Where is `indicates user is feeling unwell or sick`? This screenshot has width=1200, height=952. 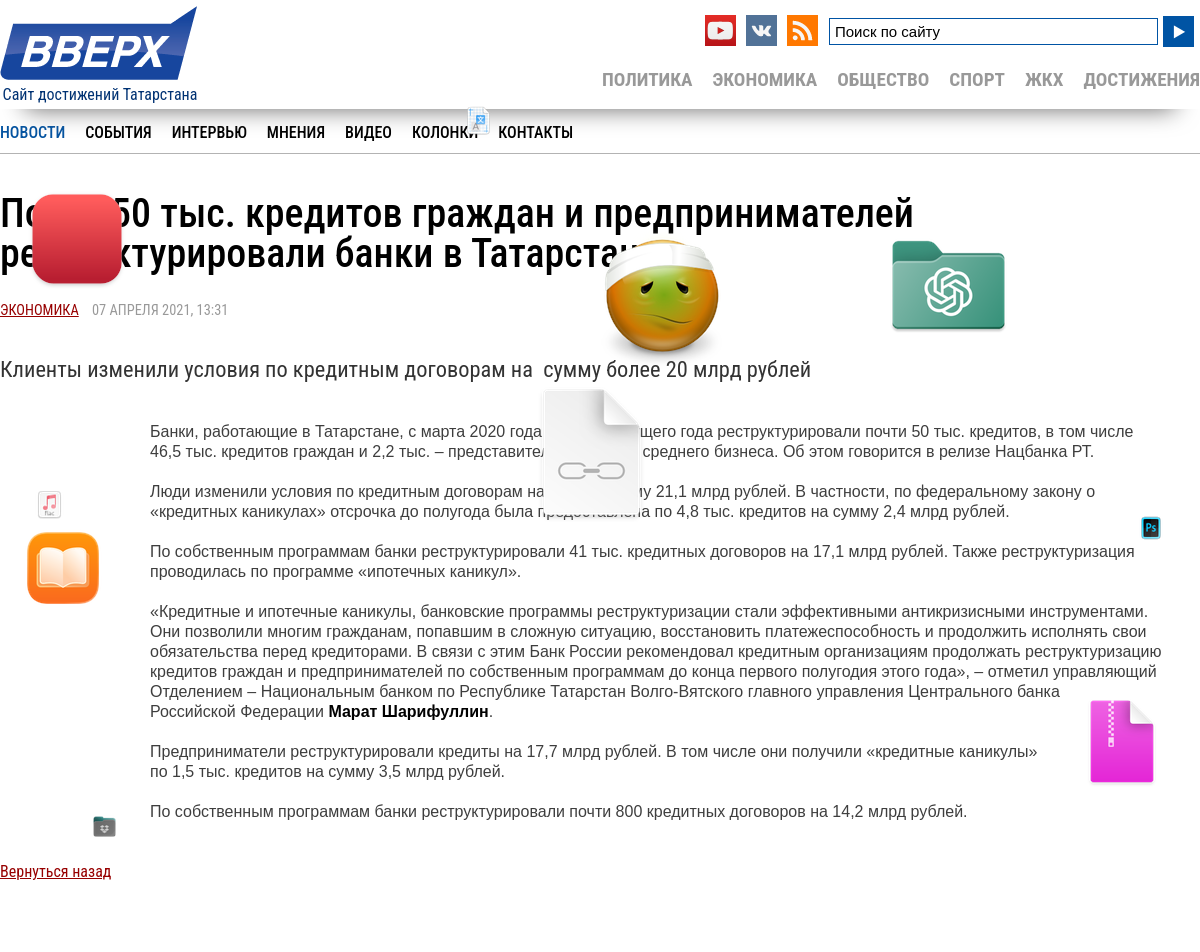 indicates user is feeling unwell or sick is located at coordinates (663, 301).